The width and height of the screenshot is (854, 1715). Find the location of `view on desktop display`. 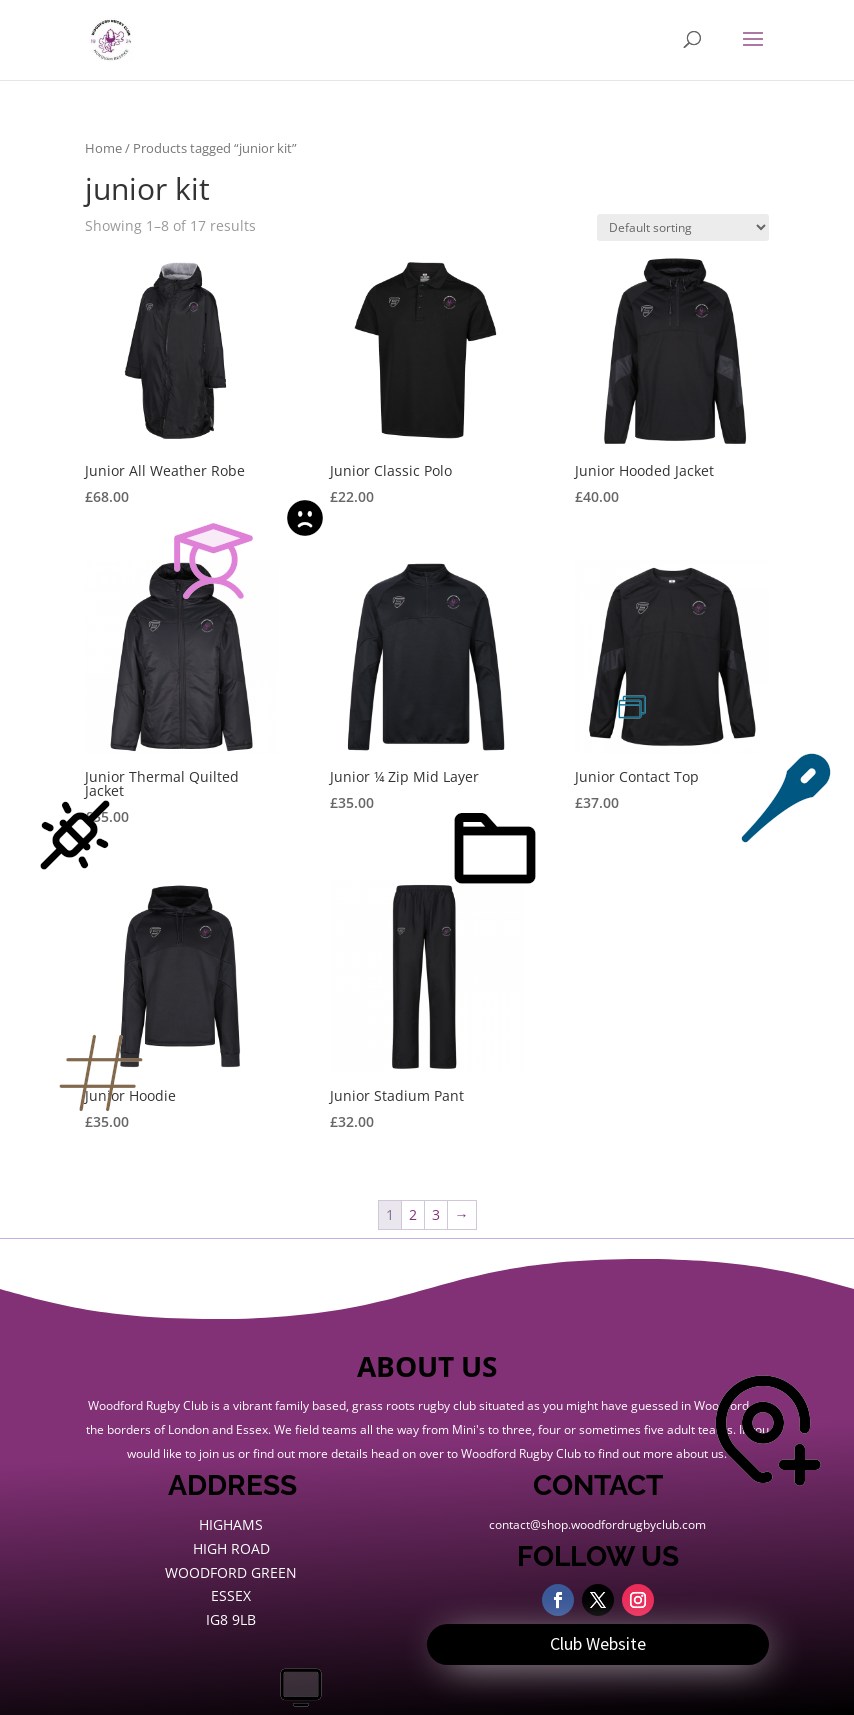

view on desktop display is located at coordinates (301, 1686).